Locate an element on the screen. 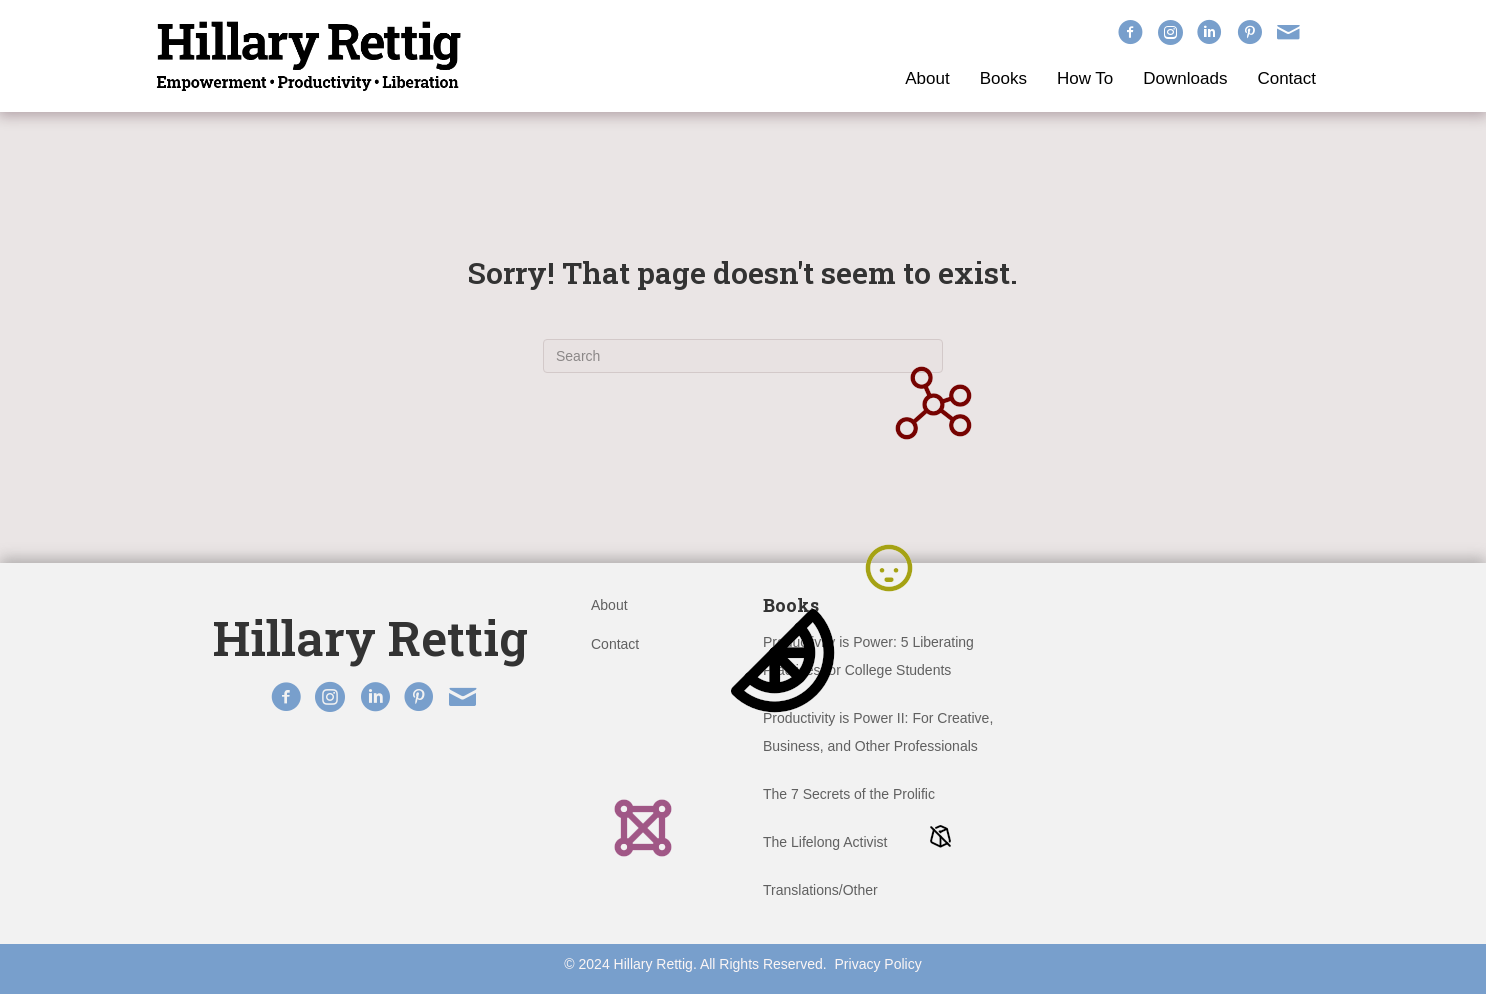  view full network topology is located at coordinates (643, 828).